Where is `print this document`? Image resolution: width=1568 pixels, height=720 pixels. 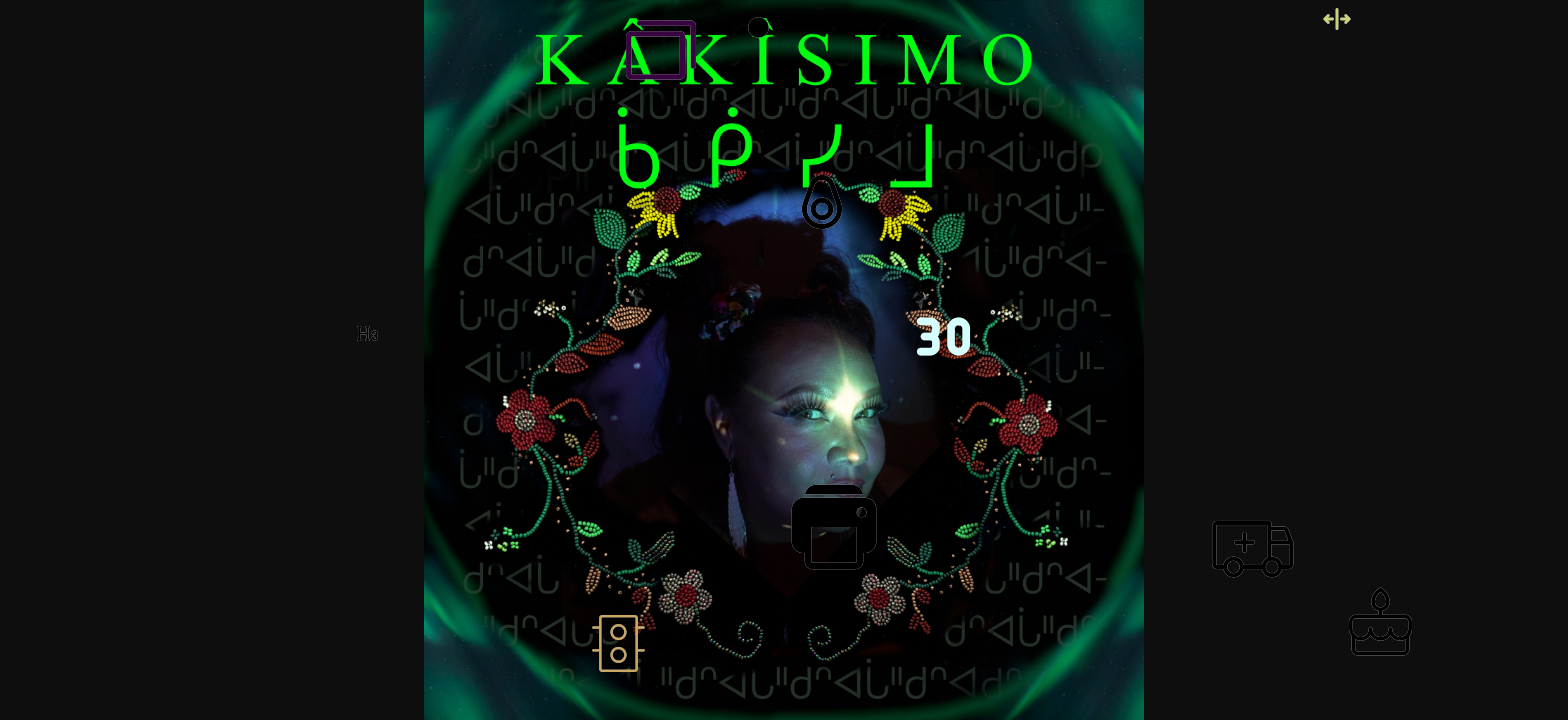 print this document is located at coordinates (834, 527).